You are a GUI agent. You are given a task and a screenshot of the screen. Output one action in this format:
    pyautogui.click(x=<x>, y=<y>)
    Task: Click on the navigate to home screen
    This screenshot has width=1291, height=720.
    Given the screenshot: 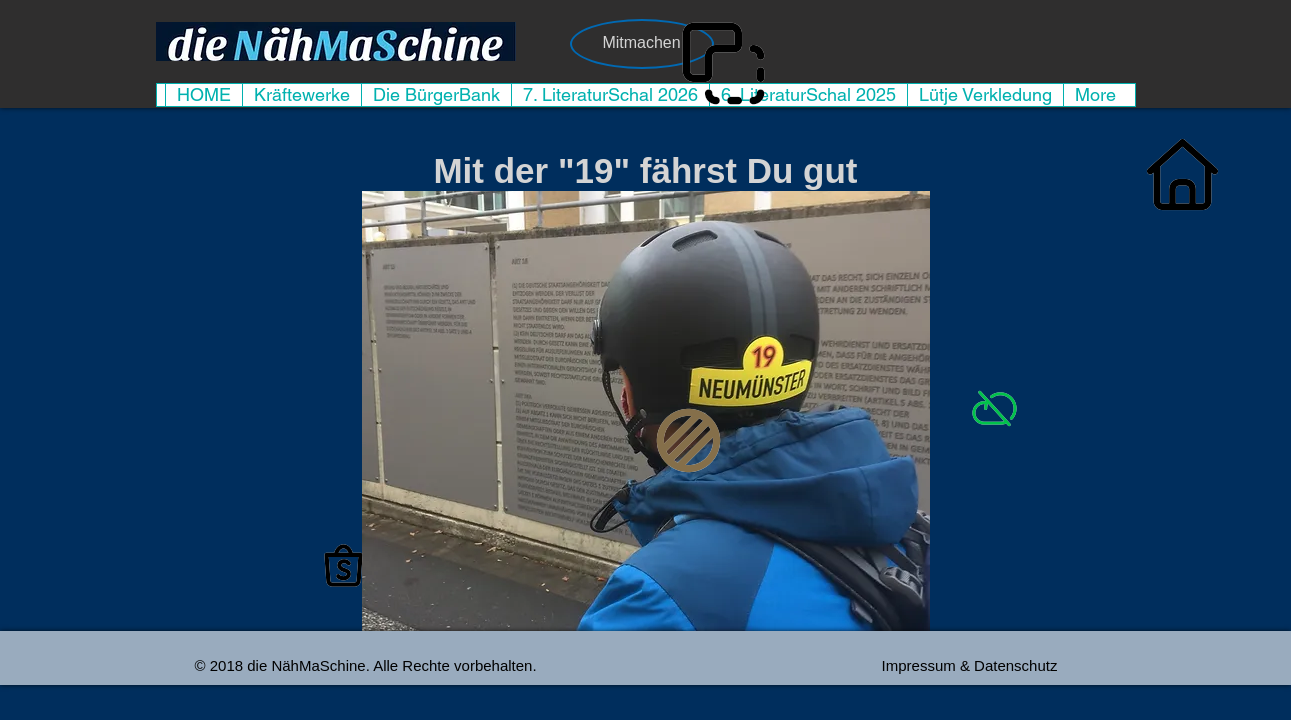 What is the action you would take?
    pyautogui.click(x=1182, y=174)
    